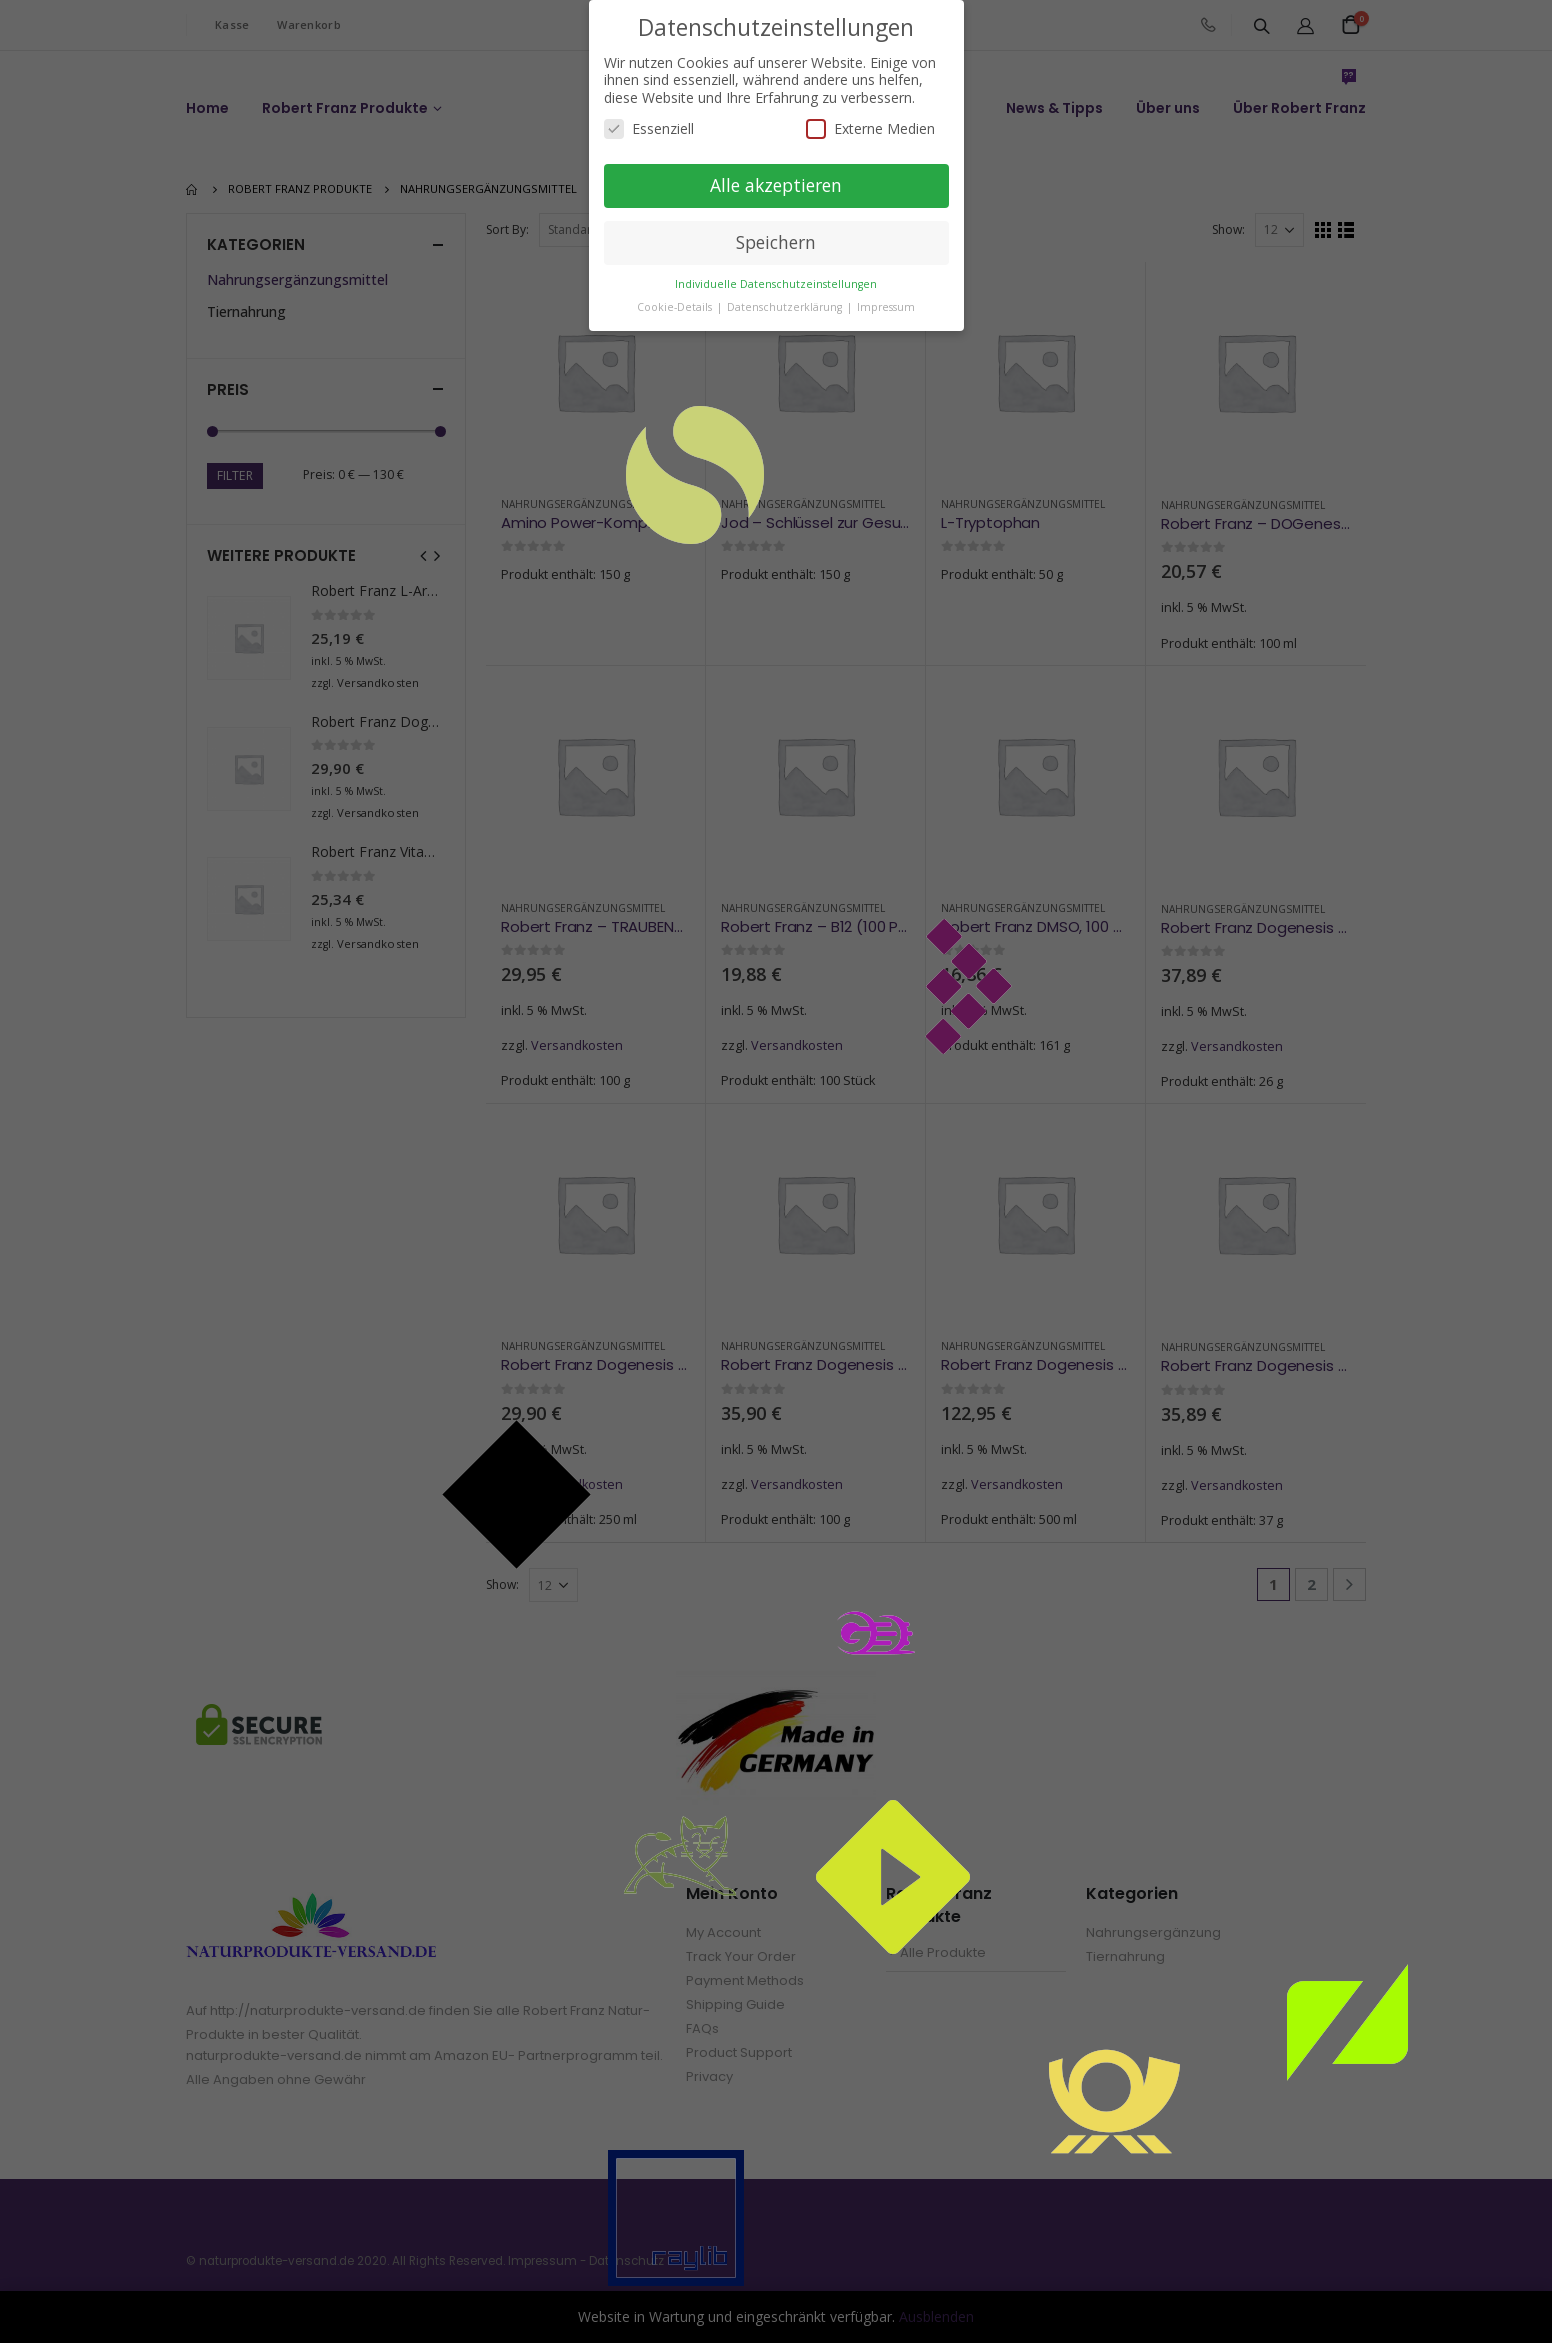  Describe the element at coordinates (516, 1494) in the screenshot. I see `open kedro data pipeline application` at that location.